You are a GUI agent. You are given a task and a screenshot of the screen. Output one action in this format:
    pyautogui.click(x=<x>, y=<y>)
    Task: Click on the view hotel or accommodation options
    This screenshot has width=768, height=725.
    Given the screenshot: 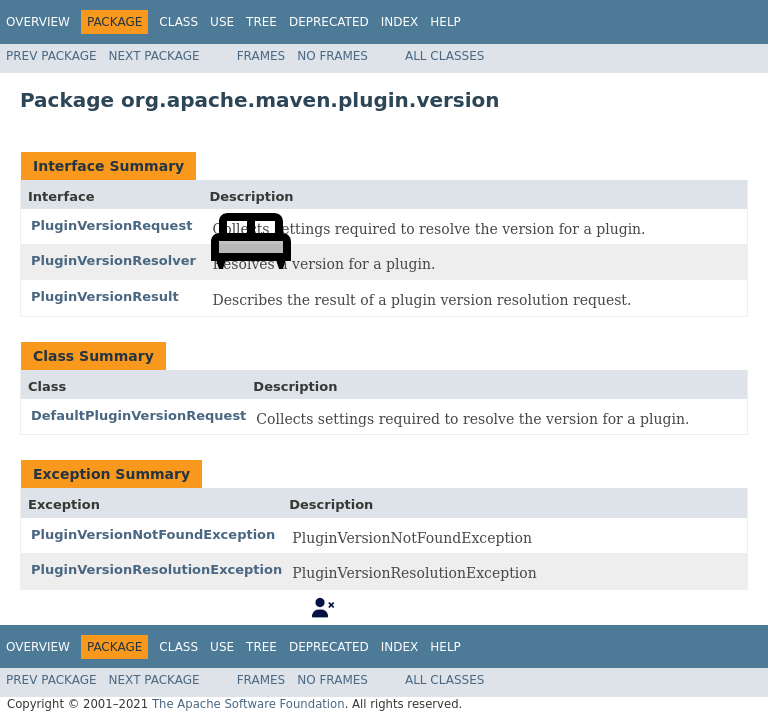 What is the action you would take?
    pyautogui.click(x=251, y=241)
    